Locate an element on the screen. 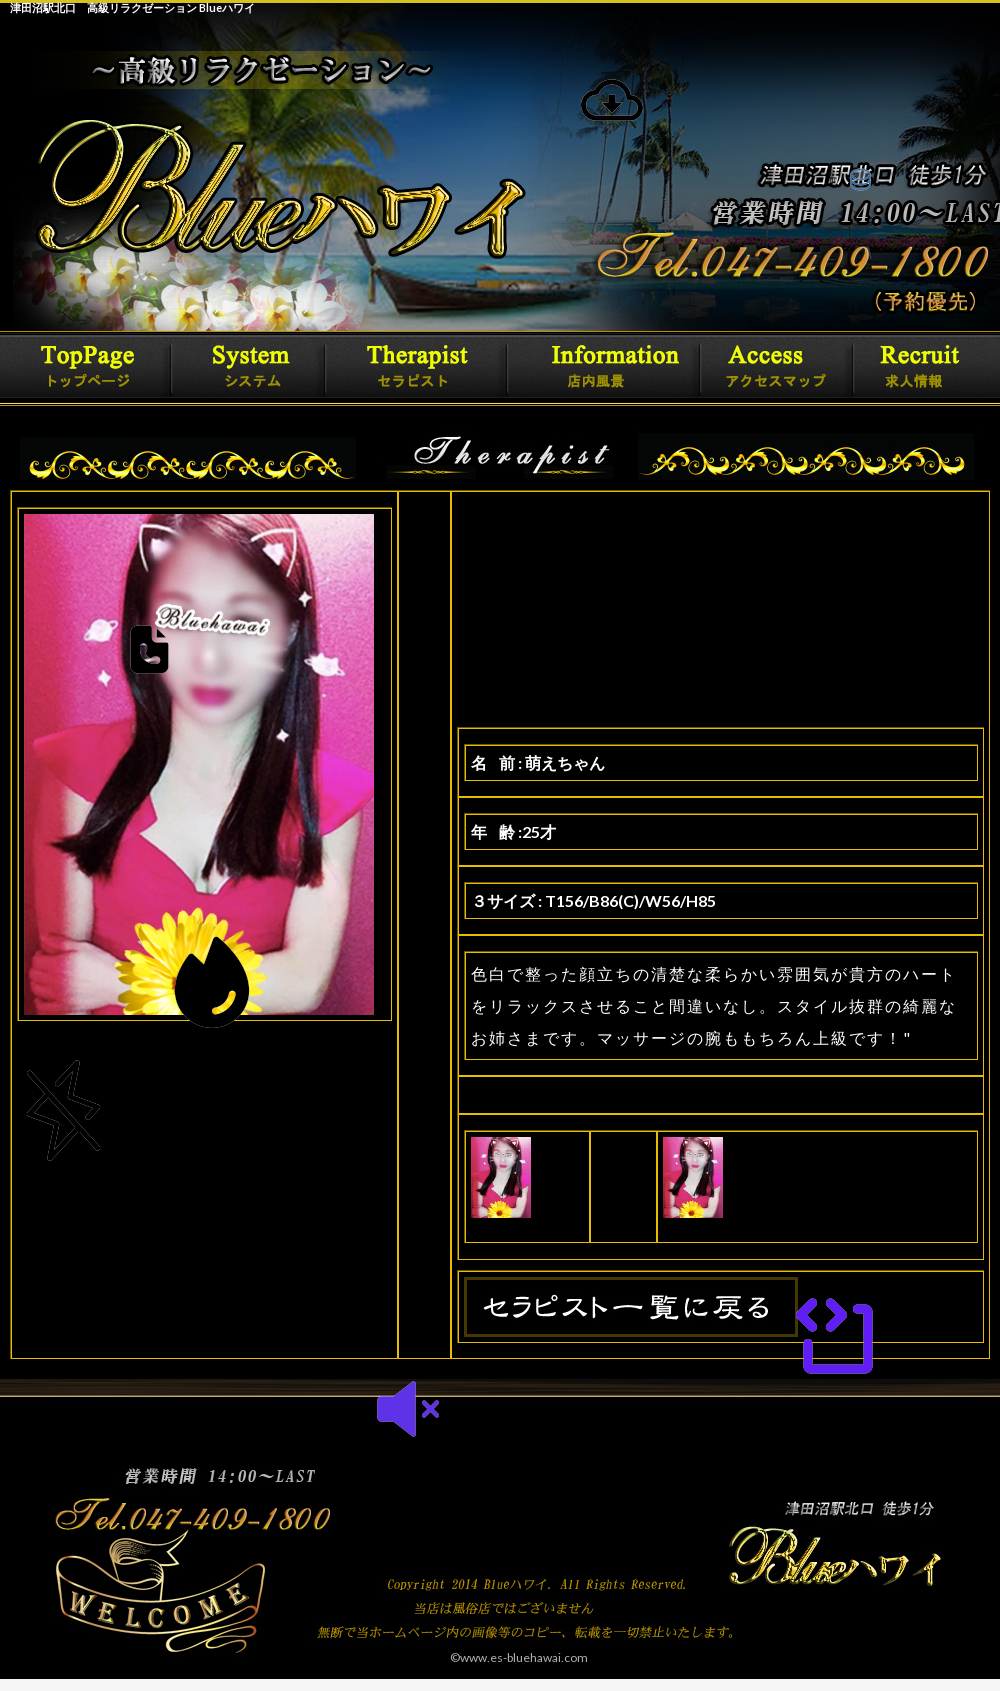 The width and height of the screenshot is (1000, 1691). indicates trending or popular content is located at coordinates (212, 984).